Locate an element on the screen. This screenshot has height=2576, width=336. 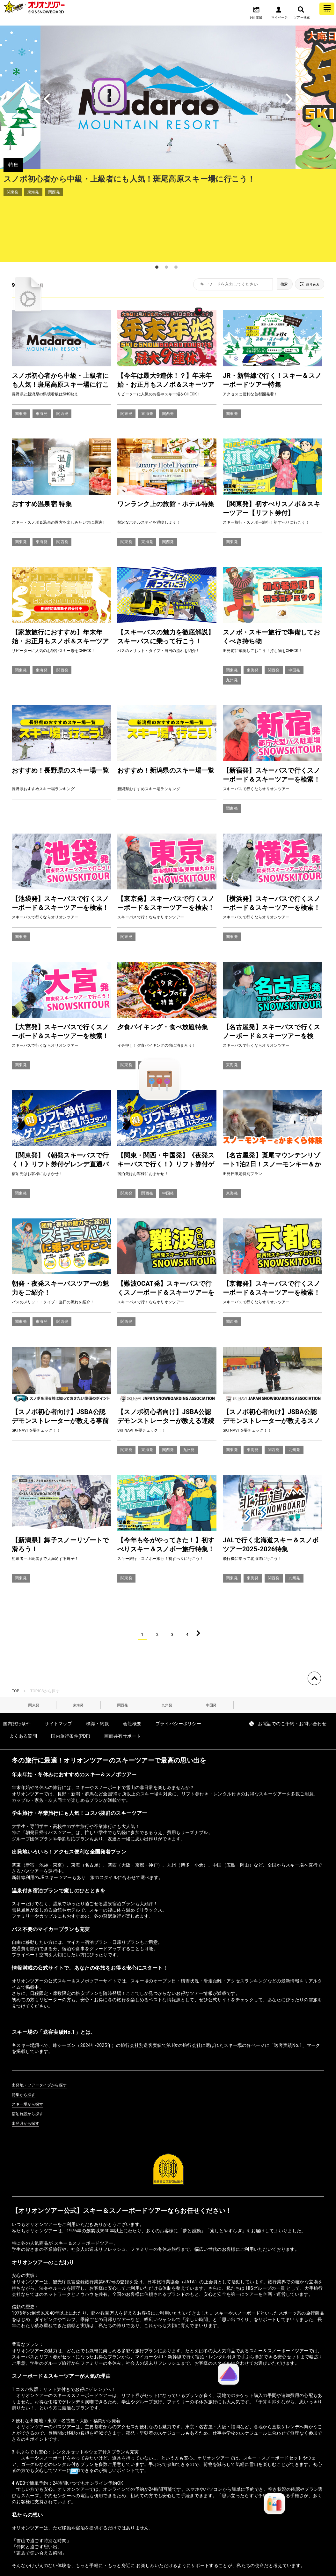
open the health app is located at coordinates (199, 311).